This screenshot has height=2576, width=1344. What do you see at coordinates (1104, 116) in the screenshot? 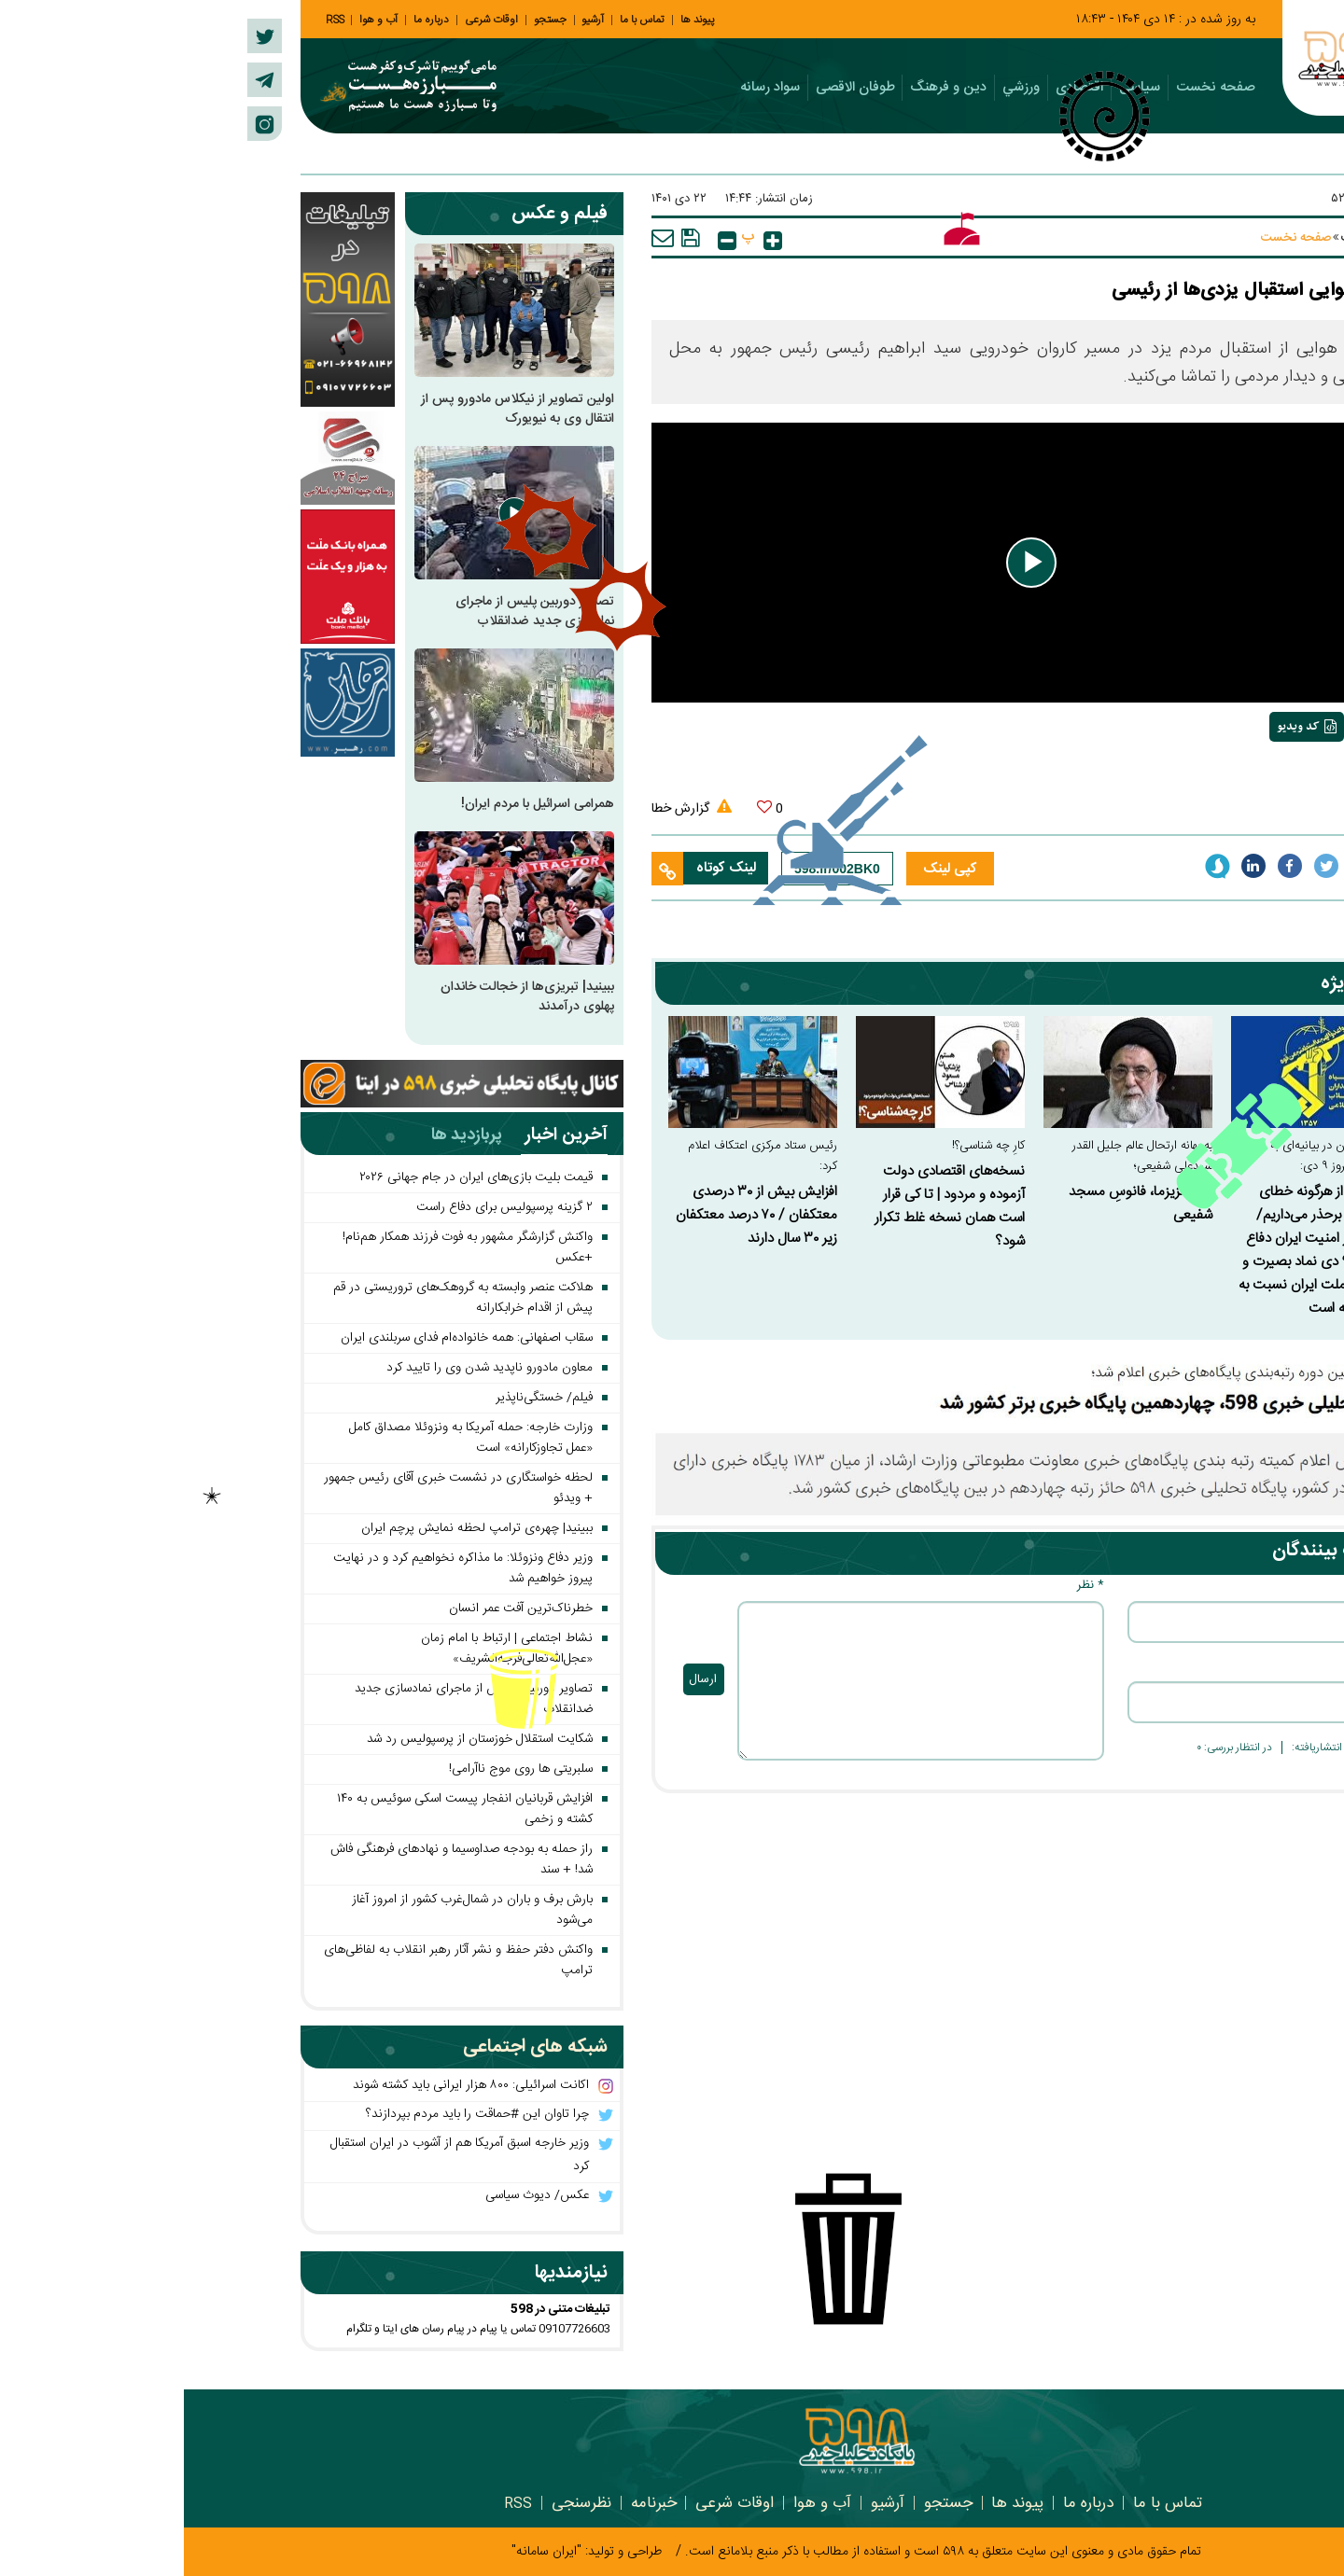
I see `indicates a loading or processing state` at bounding box center [1104, 116].